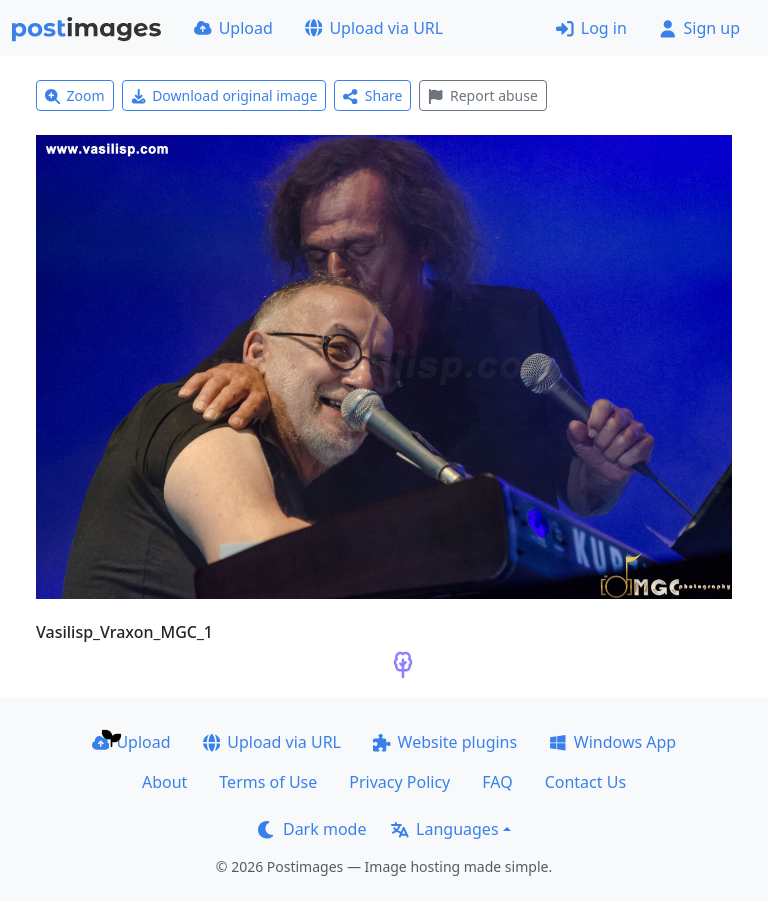  Describe the element at coordinates (111, 738) in the screenshot. I see `indicates eco-friendly or sustainable option` at that location.